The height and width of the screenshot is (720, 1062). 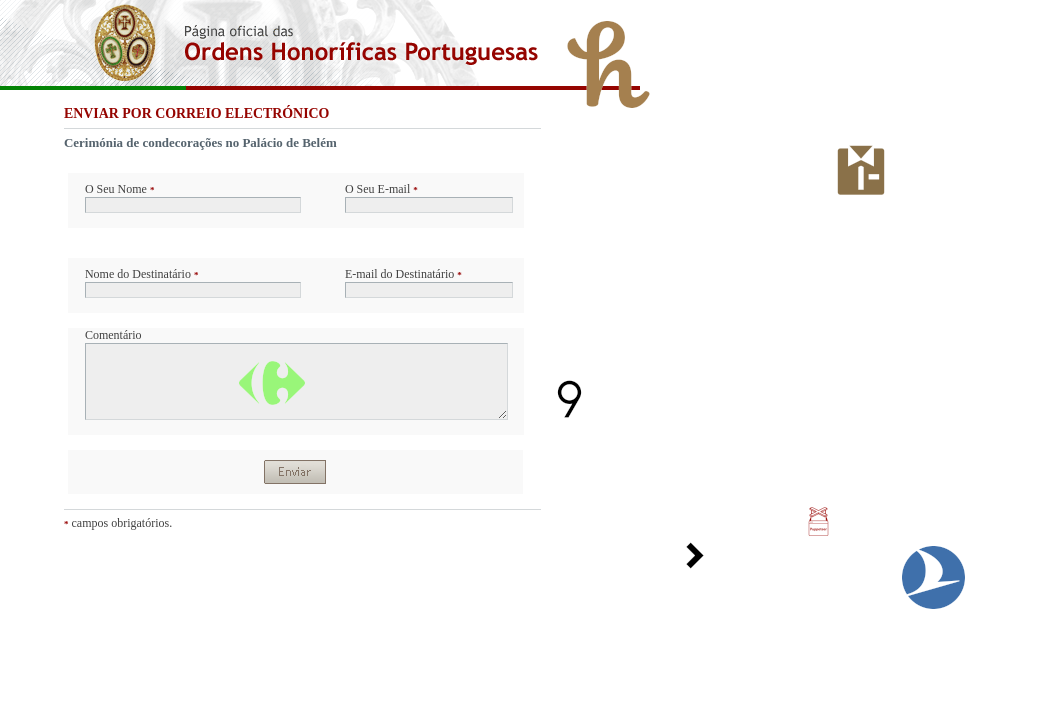 I want to click on browse clothing or apparel items, so click(x=861, y=169).